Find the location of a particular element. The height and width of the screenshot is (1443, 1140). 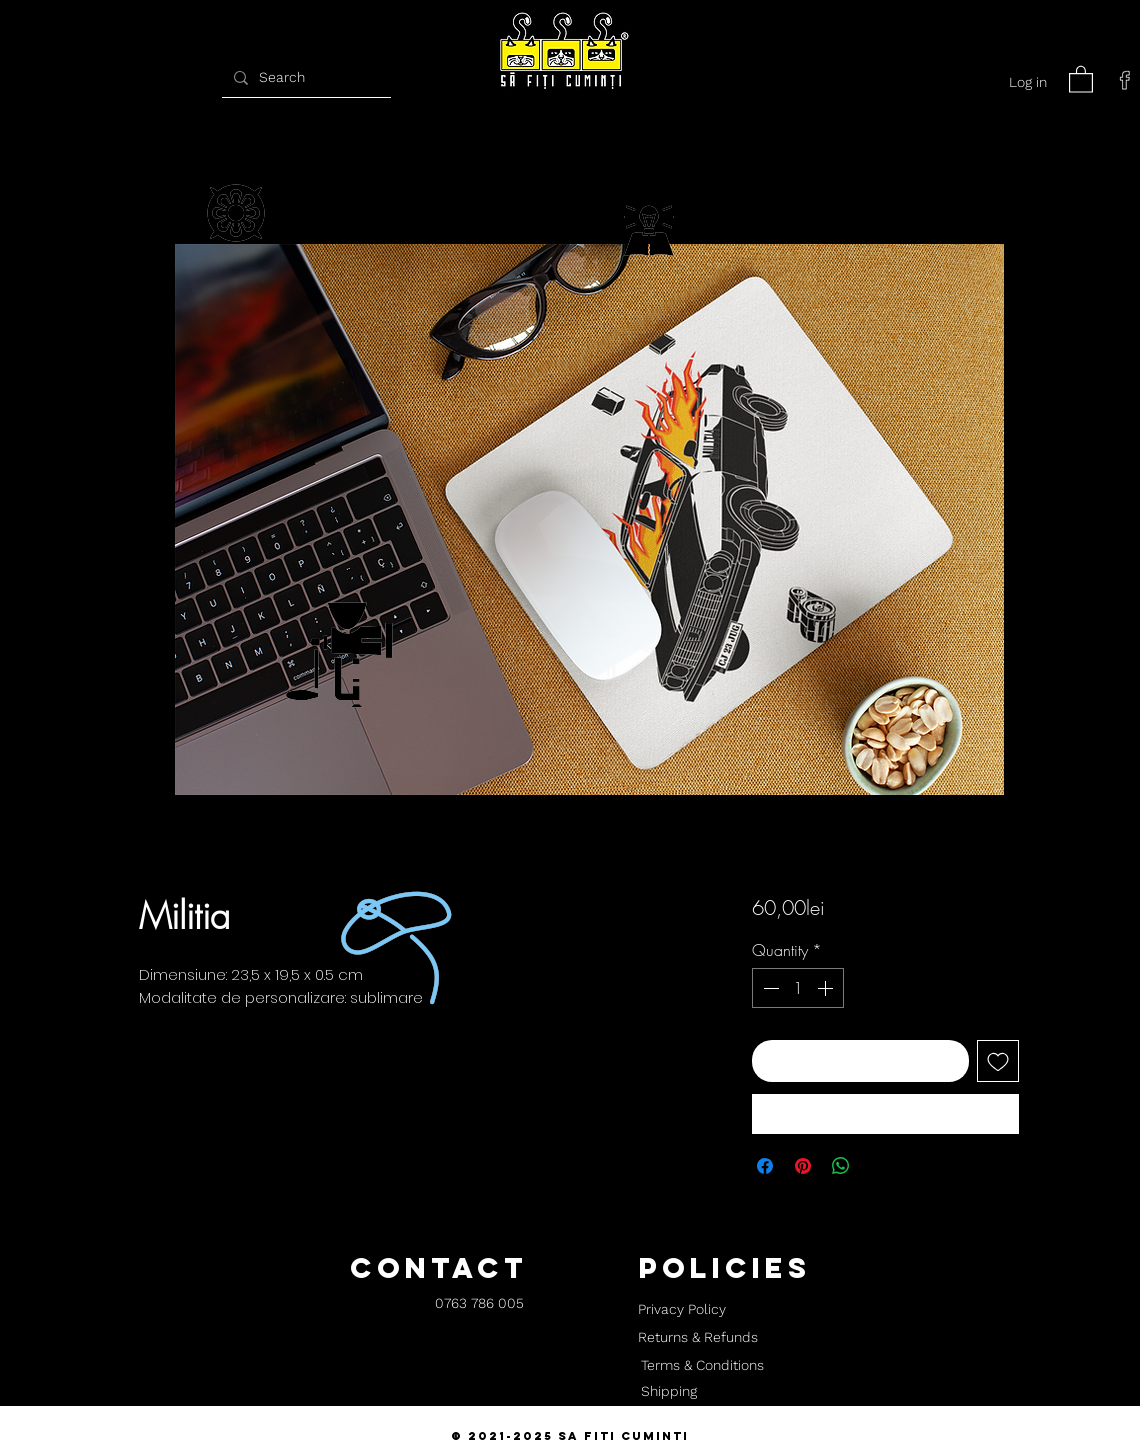

get inspired with creative ideas or tips is located at coordinates (649, 231).